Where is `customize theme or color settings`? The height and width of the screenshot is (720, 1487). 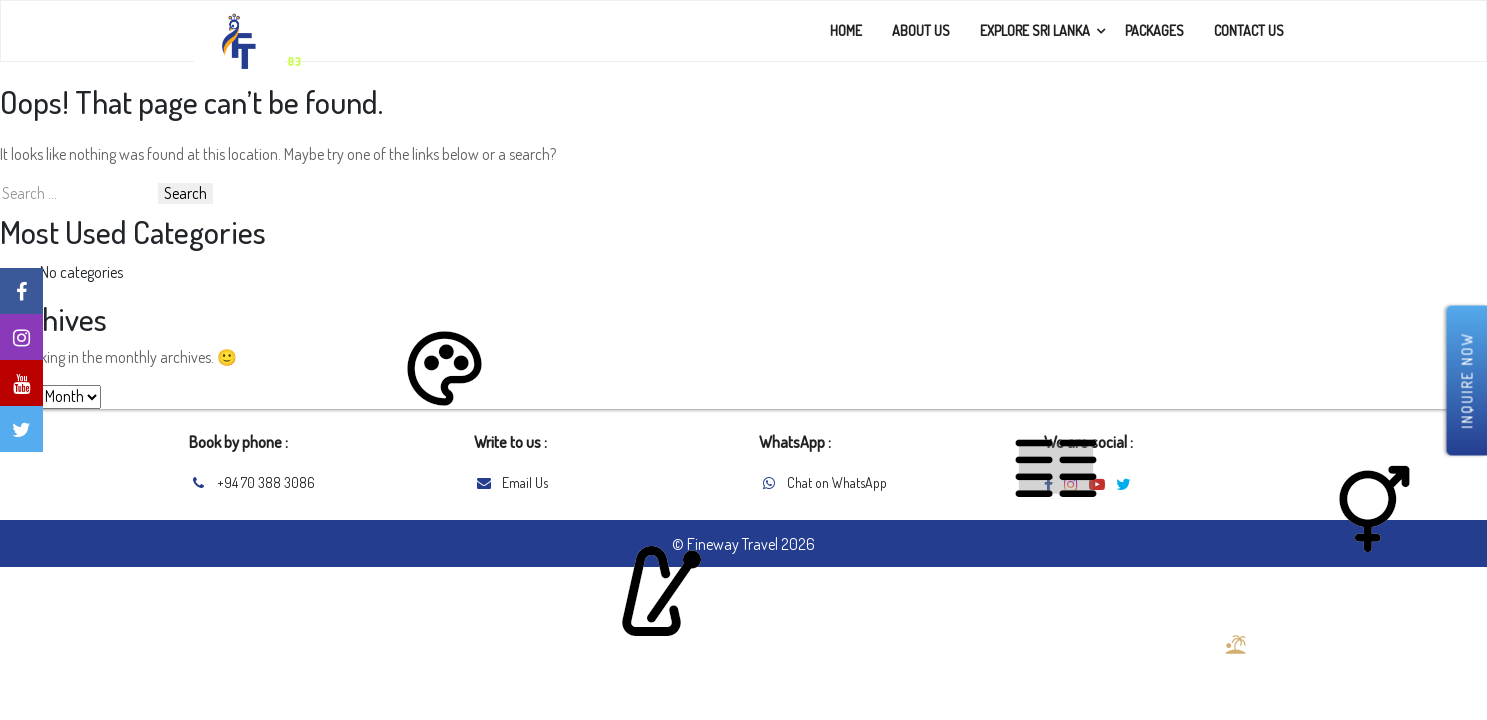
customize theme or color settings is located at coordinates (444, 368).